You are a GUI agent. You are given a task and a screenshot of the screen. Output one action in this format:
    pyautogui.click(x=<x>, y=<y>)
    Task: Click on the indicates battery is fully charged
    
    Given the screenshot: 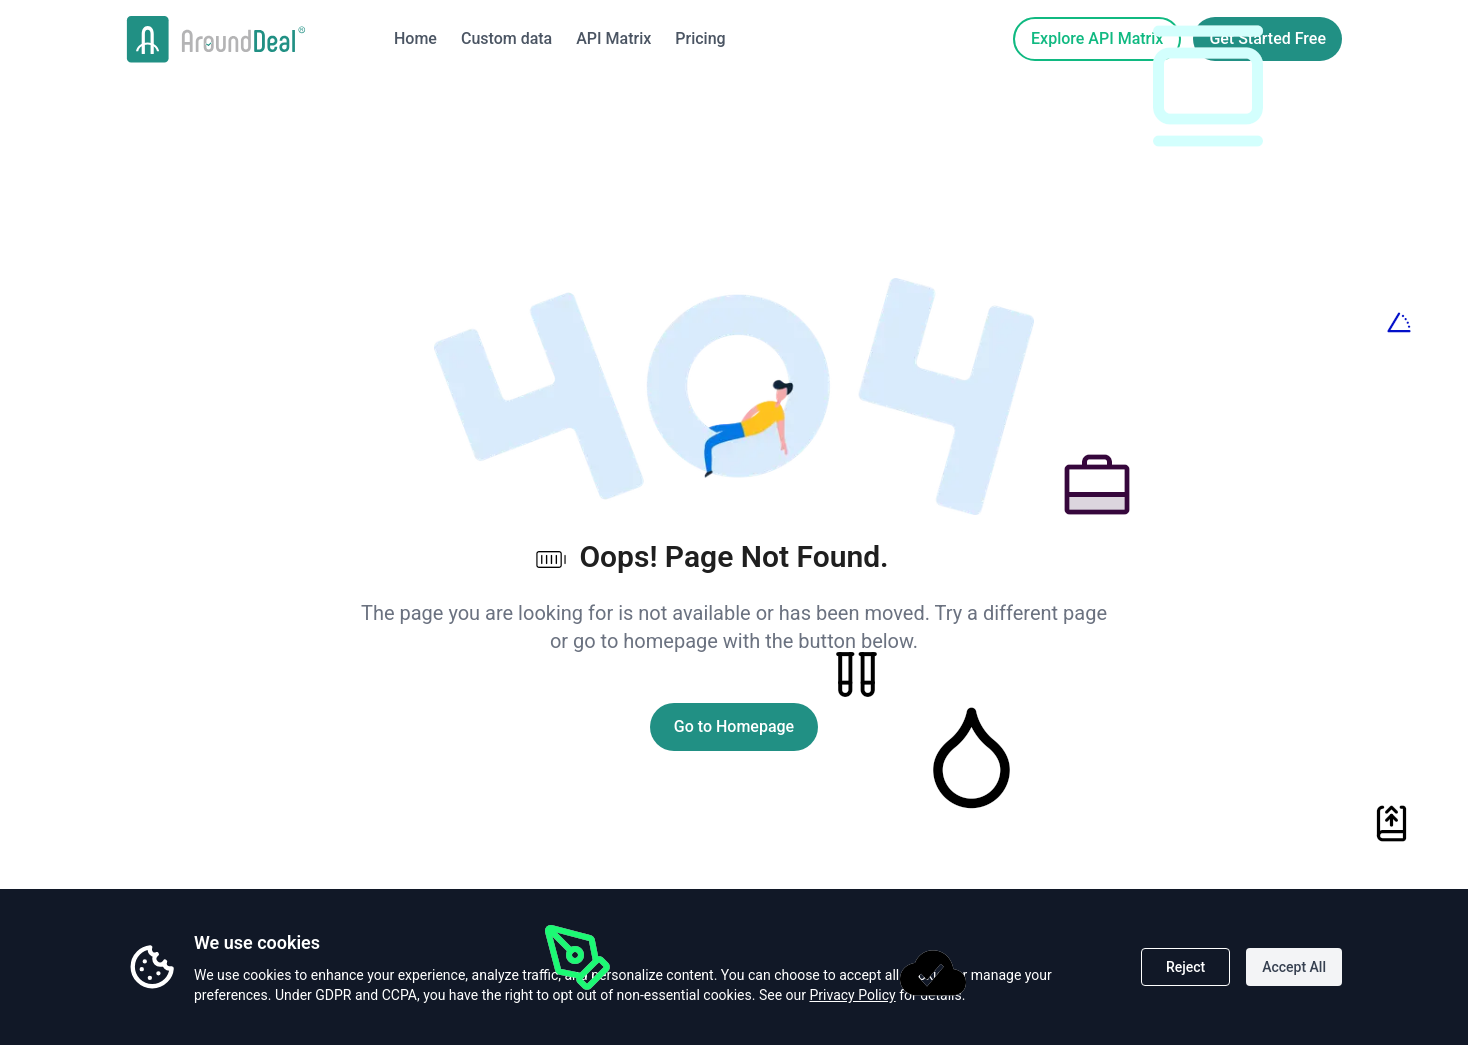 What is the action you would take?
    pyautogui.click(x=550, y=559)
    